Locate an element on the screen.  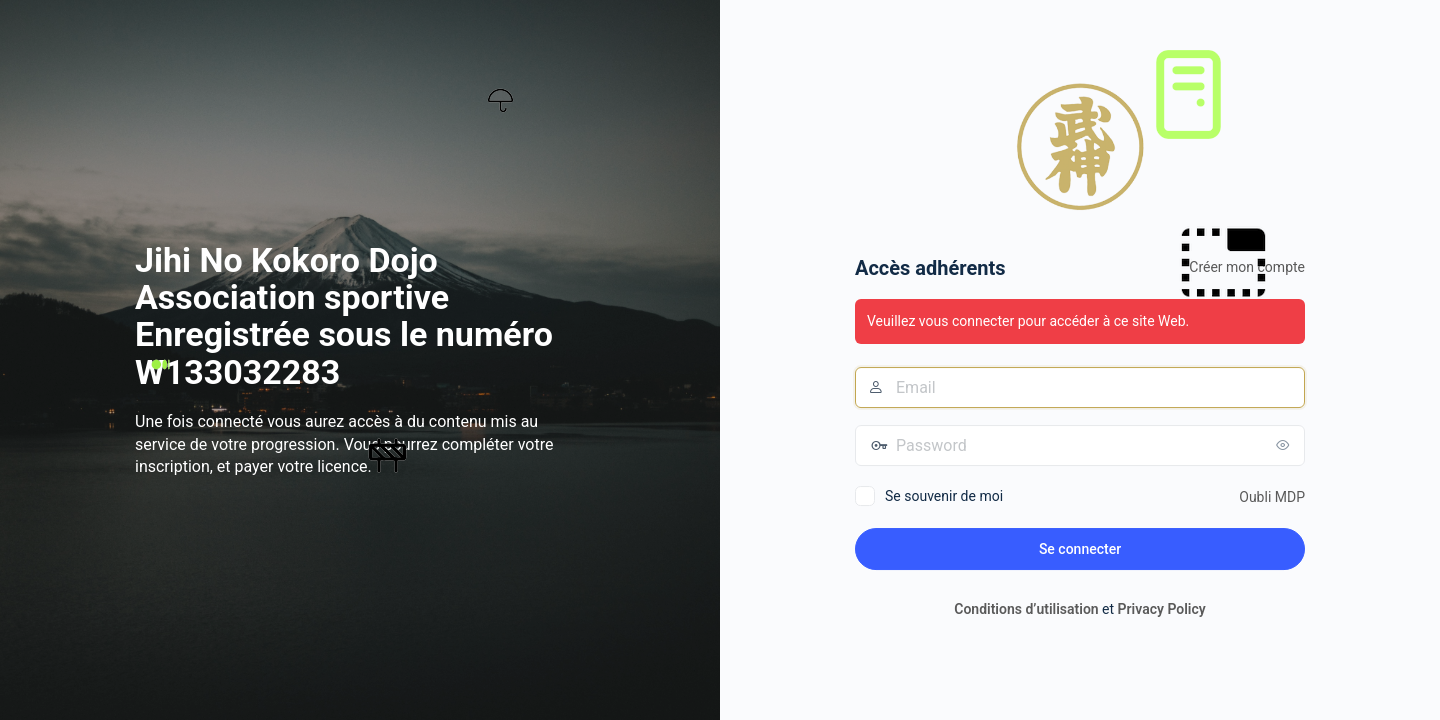
indicates a page or feature under construction is located at coordinates (387, 455).